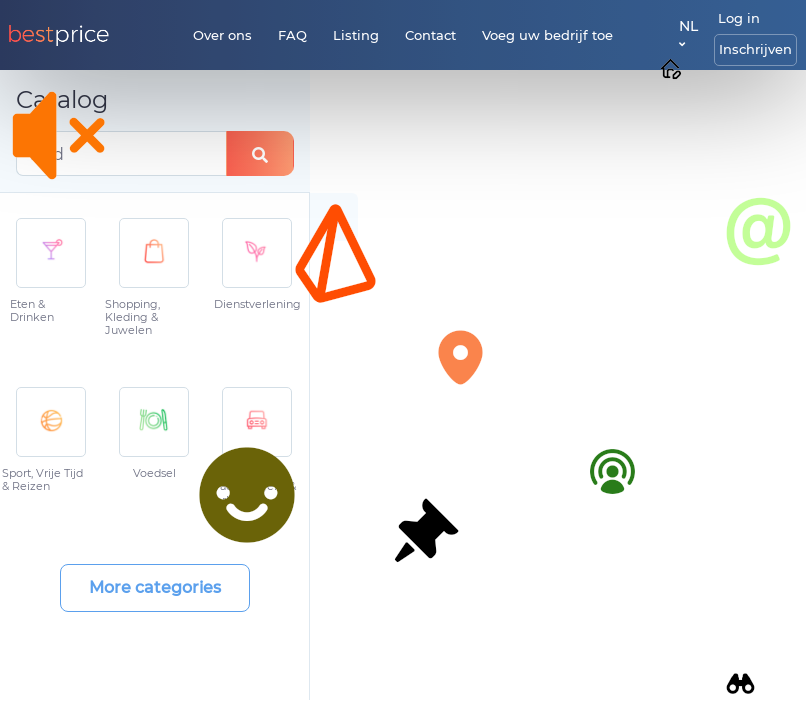  I want to click on open emoji picker, so click(247, 495).